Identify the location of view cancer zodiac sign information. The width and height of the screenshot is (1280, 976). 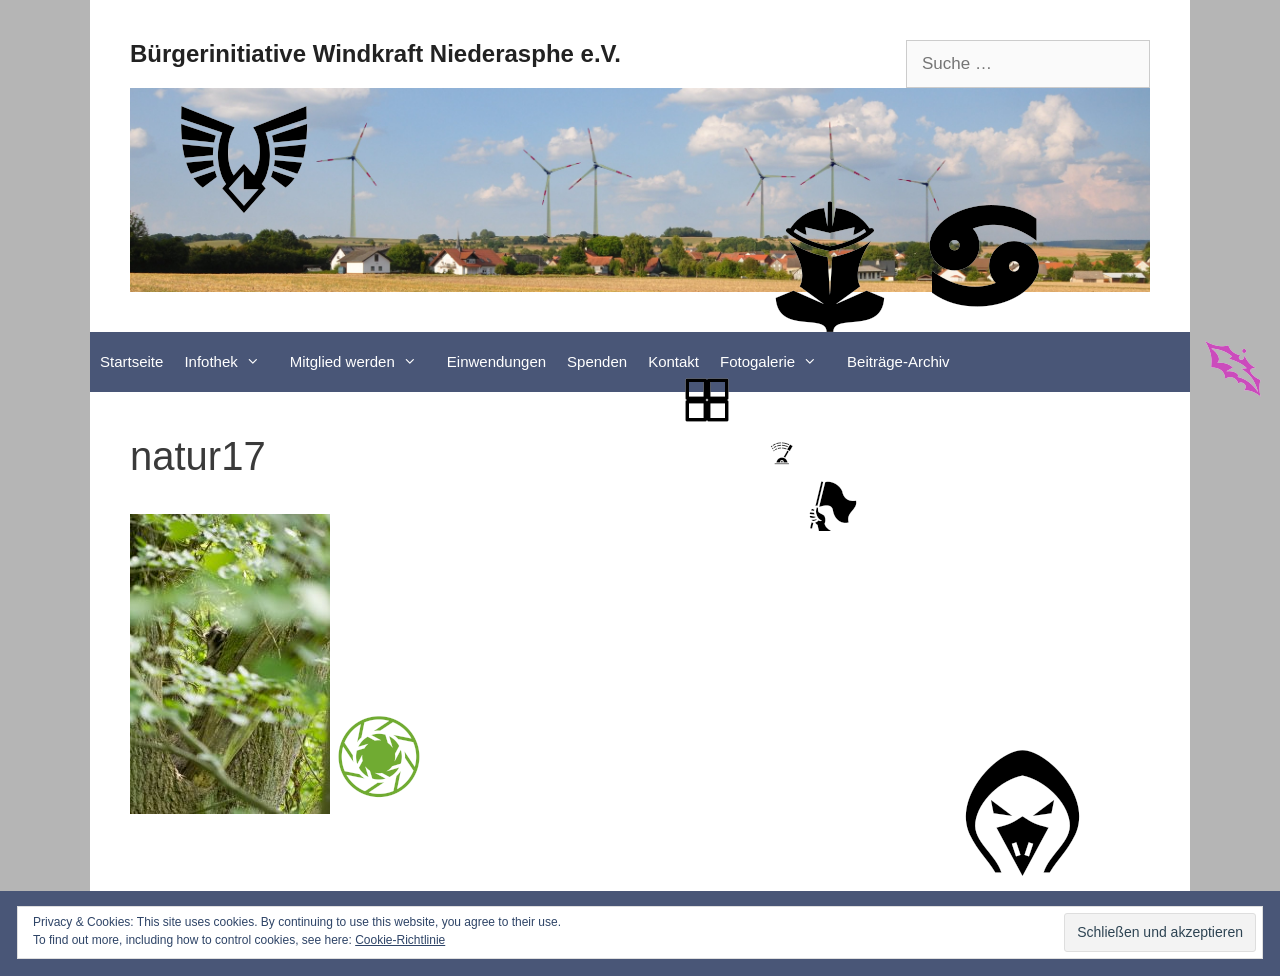
(984, 256).